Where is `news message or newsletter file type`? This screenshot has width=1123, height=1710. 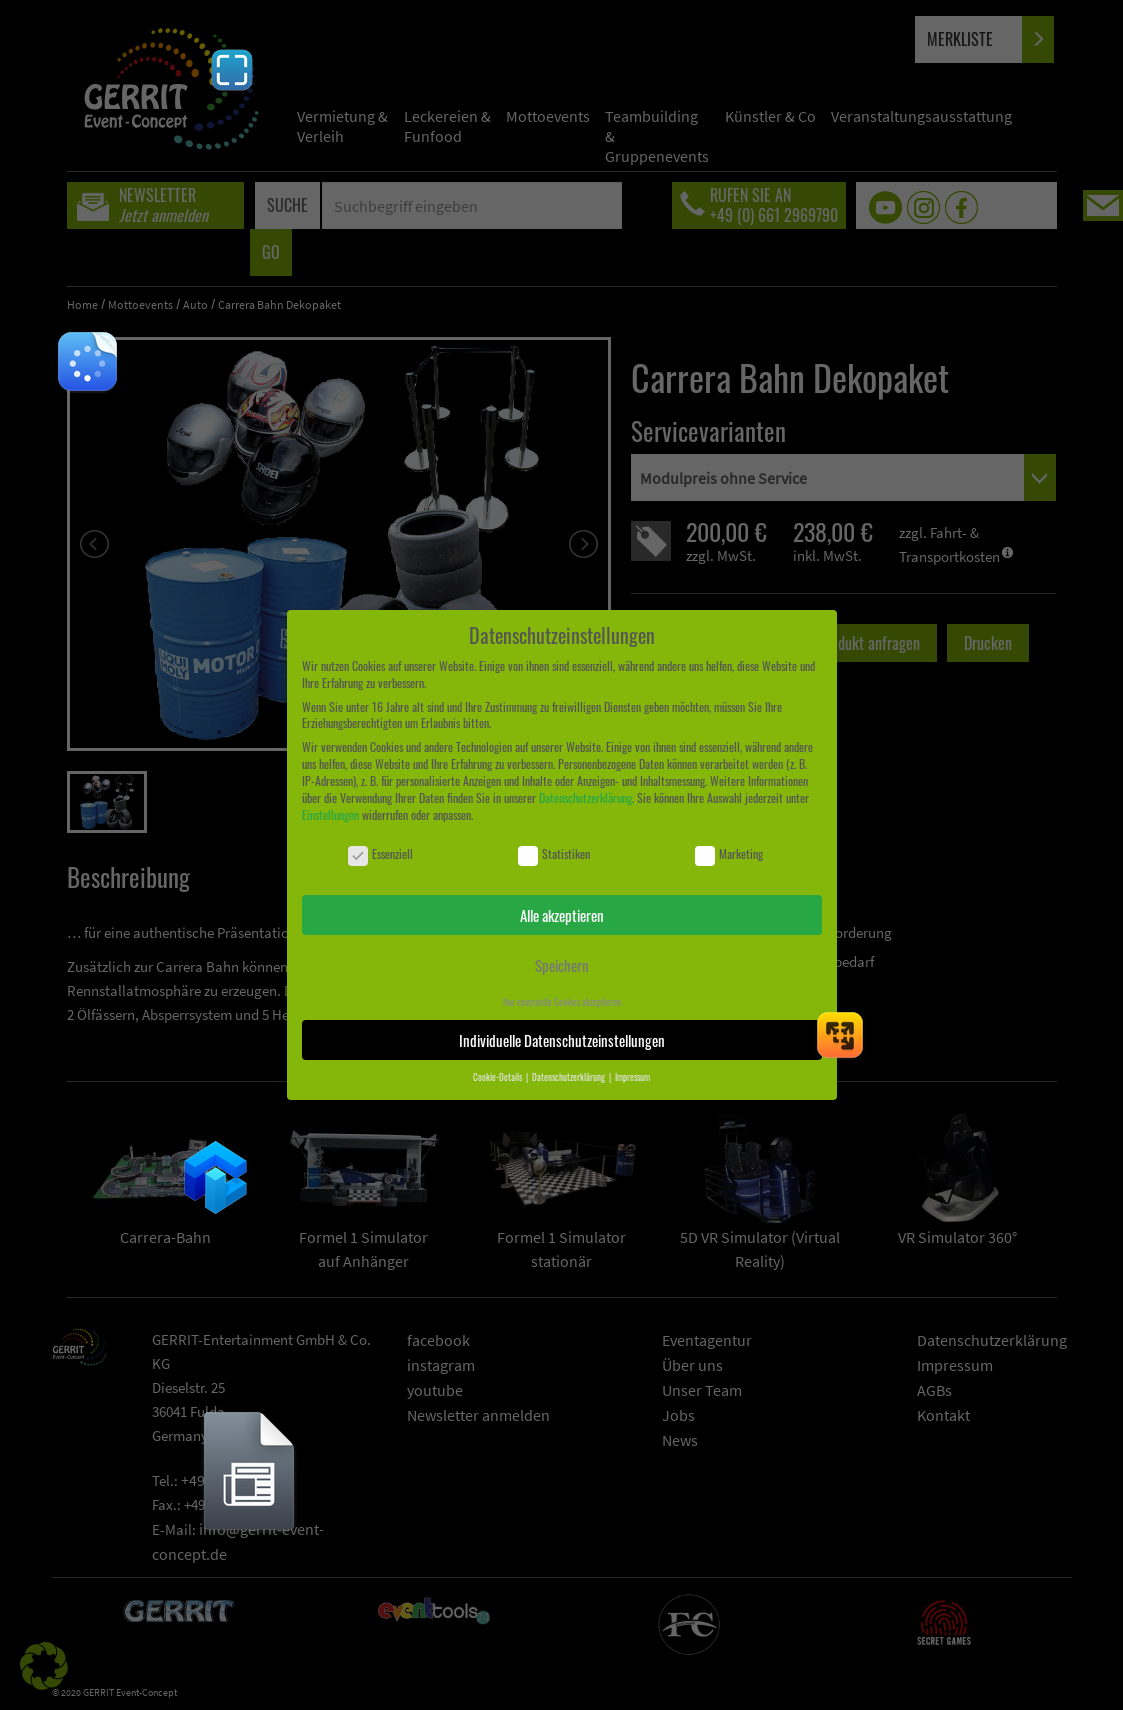 news message or newsletter file type is located at coordinates (249, 1473).